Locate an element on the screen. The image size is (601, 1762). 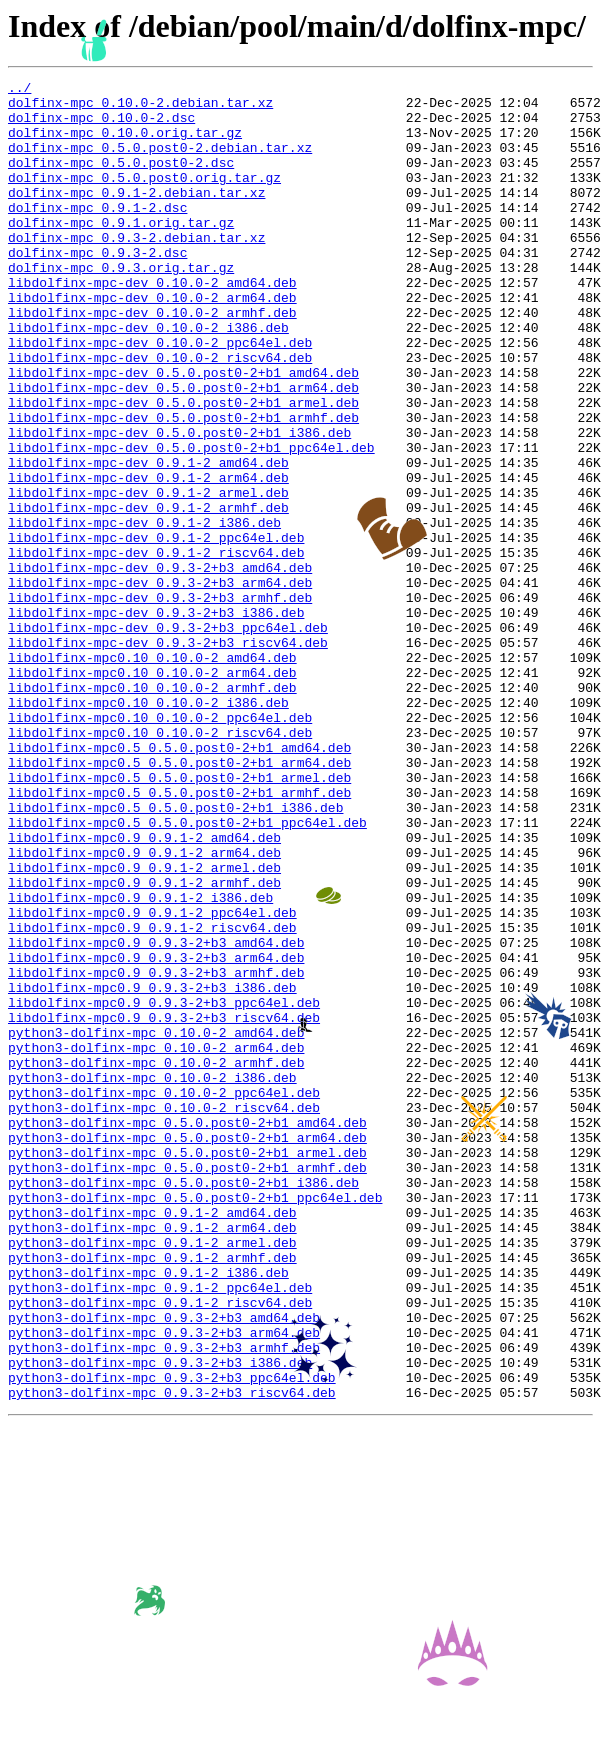
access lightsaber combat or duel mode is located at coordinates (484, 1119).